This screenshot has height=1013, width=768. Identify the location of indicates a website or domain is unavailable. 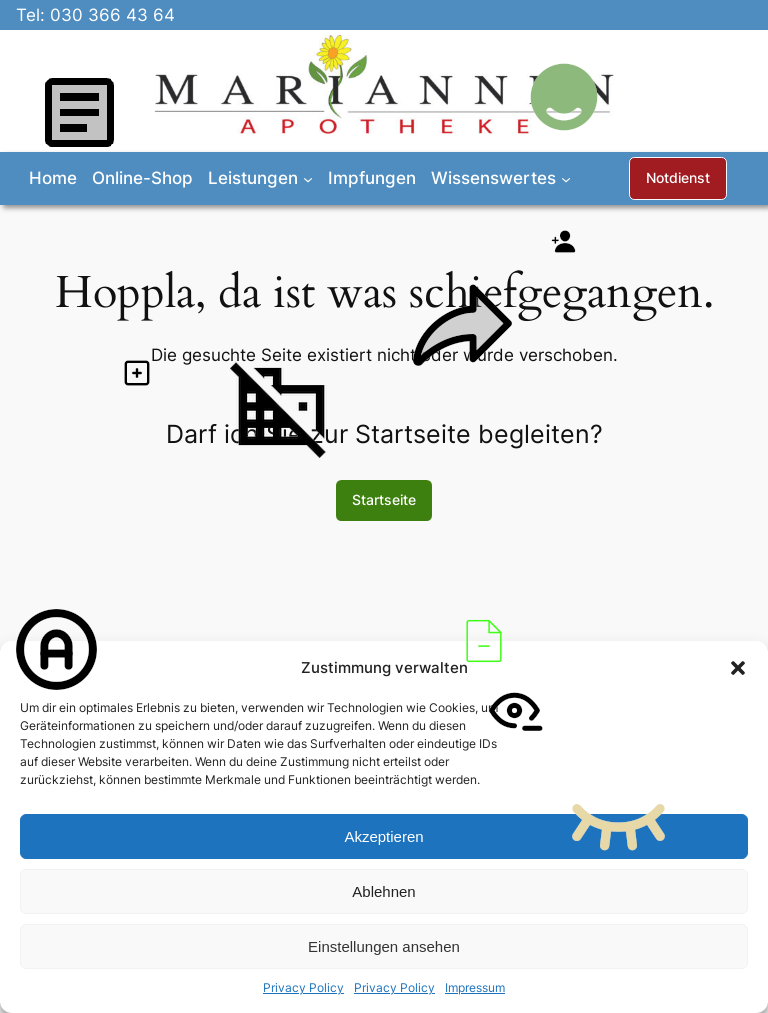
(281, 406).